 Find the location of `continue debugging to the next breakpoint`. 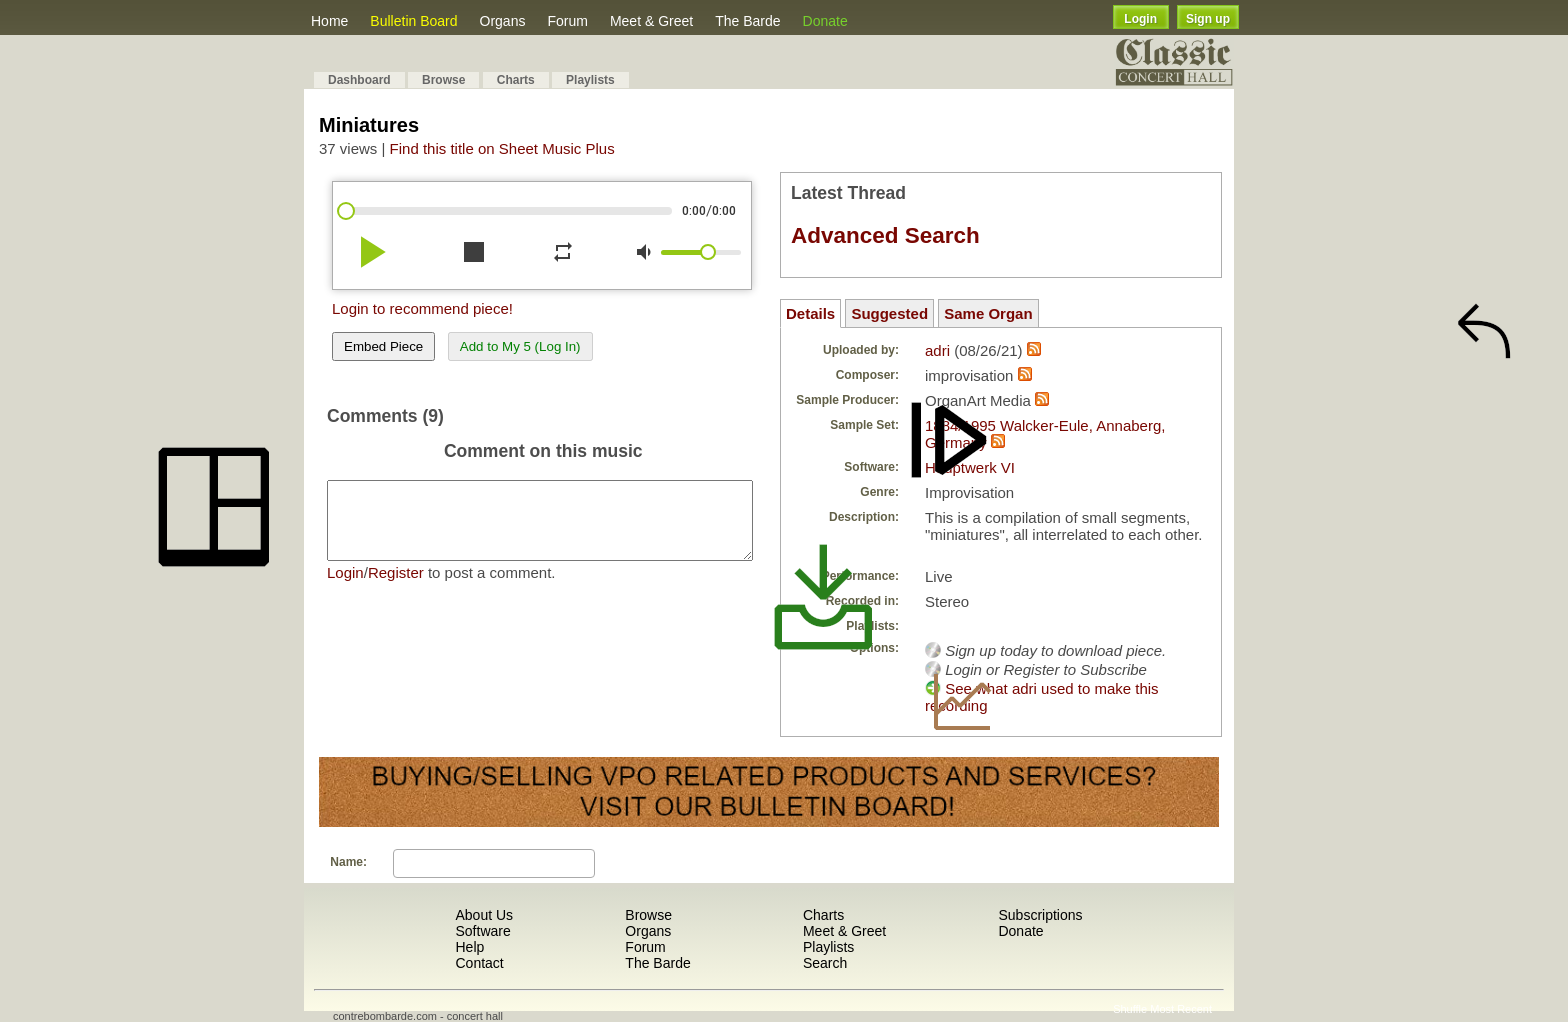

continue debugging to the next breakpoint is located at coordinates (946, 440).